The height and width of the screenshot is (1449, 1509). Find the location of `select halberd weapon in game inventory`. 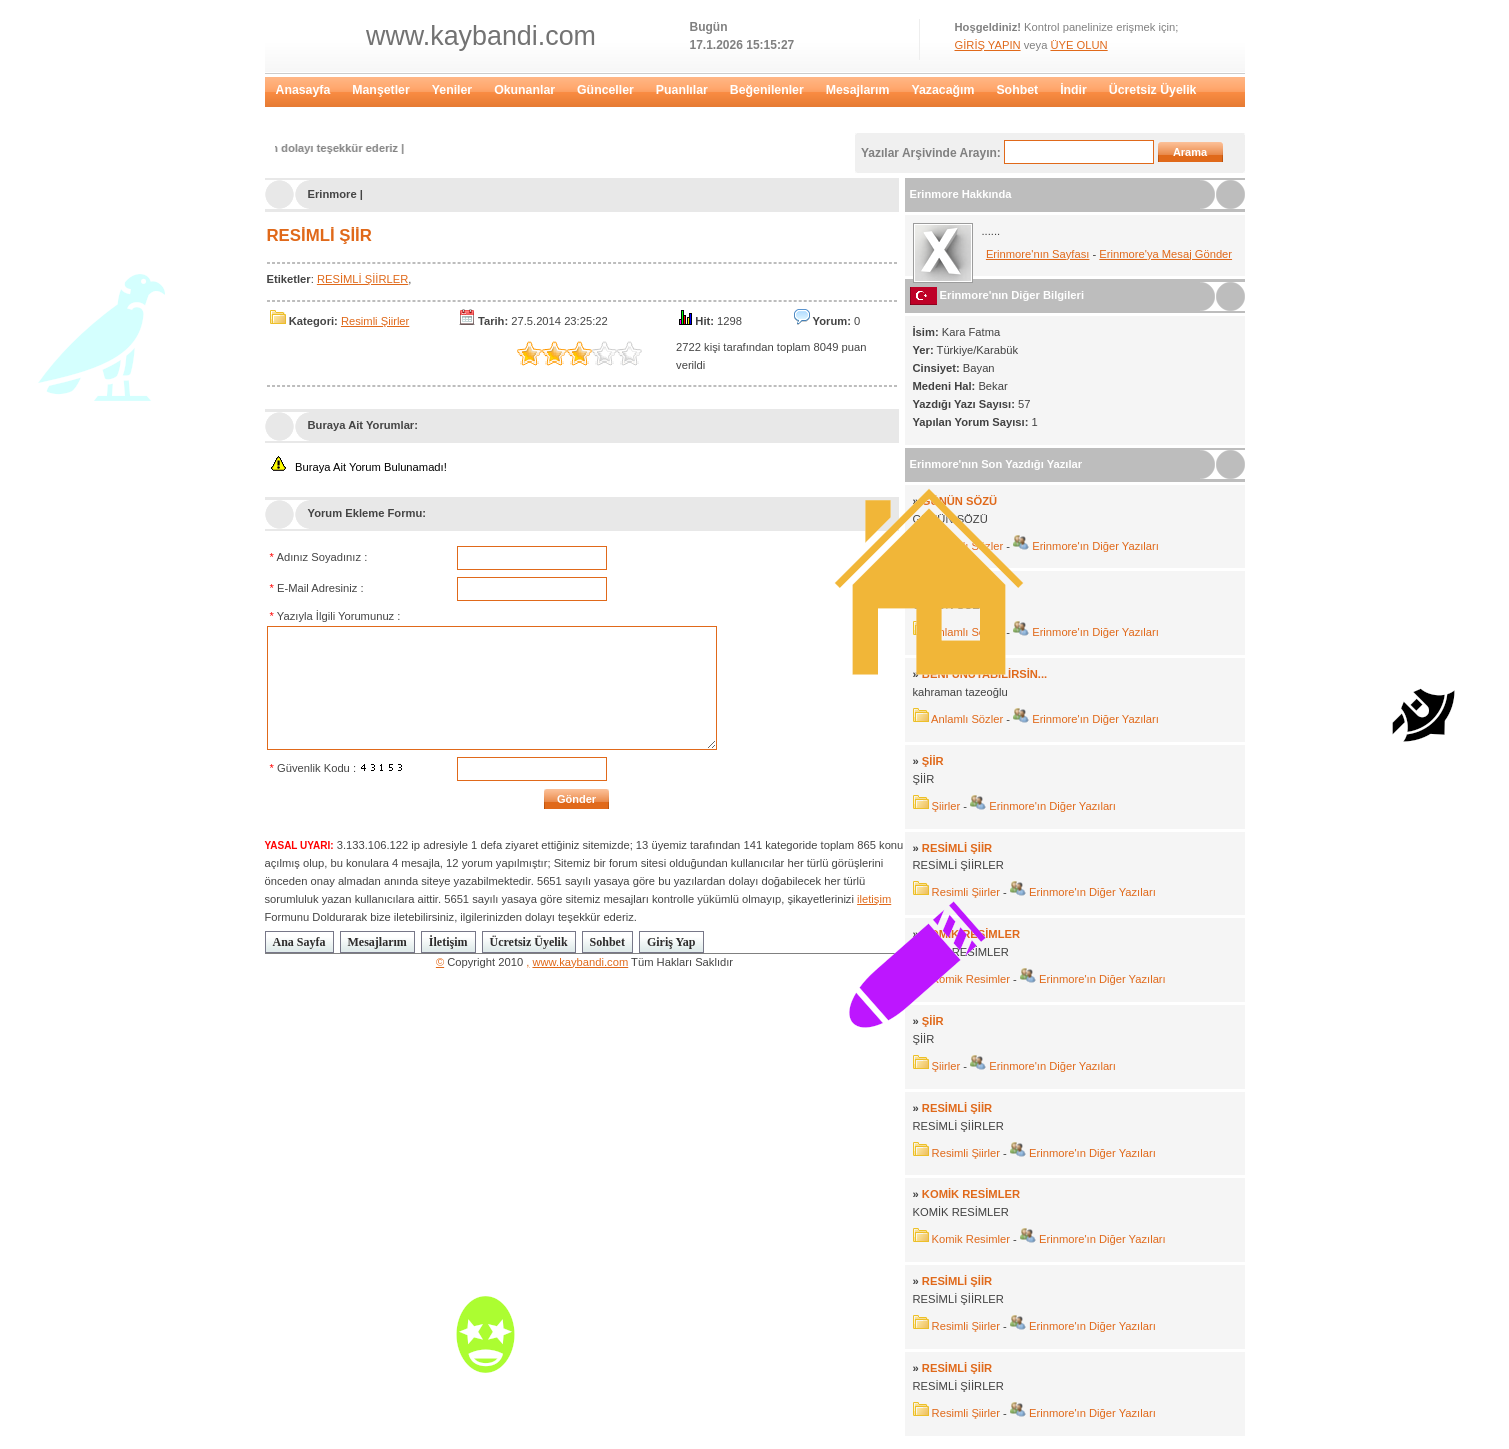

select halberd weapon in game inventory is located at coordinates (1423, 718).